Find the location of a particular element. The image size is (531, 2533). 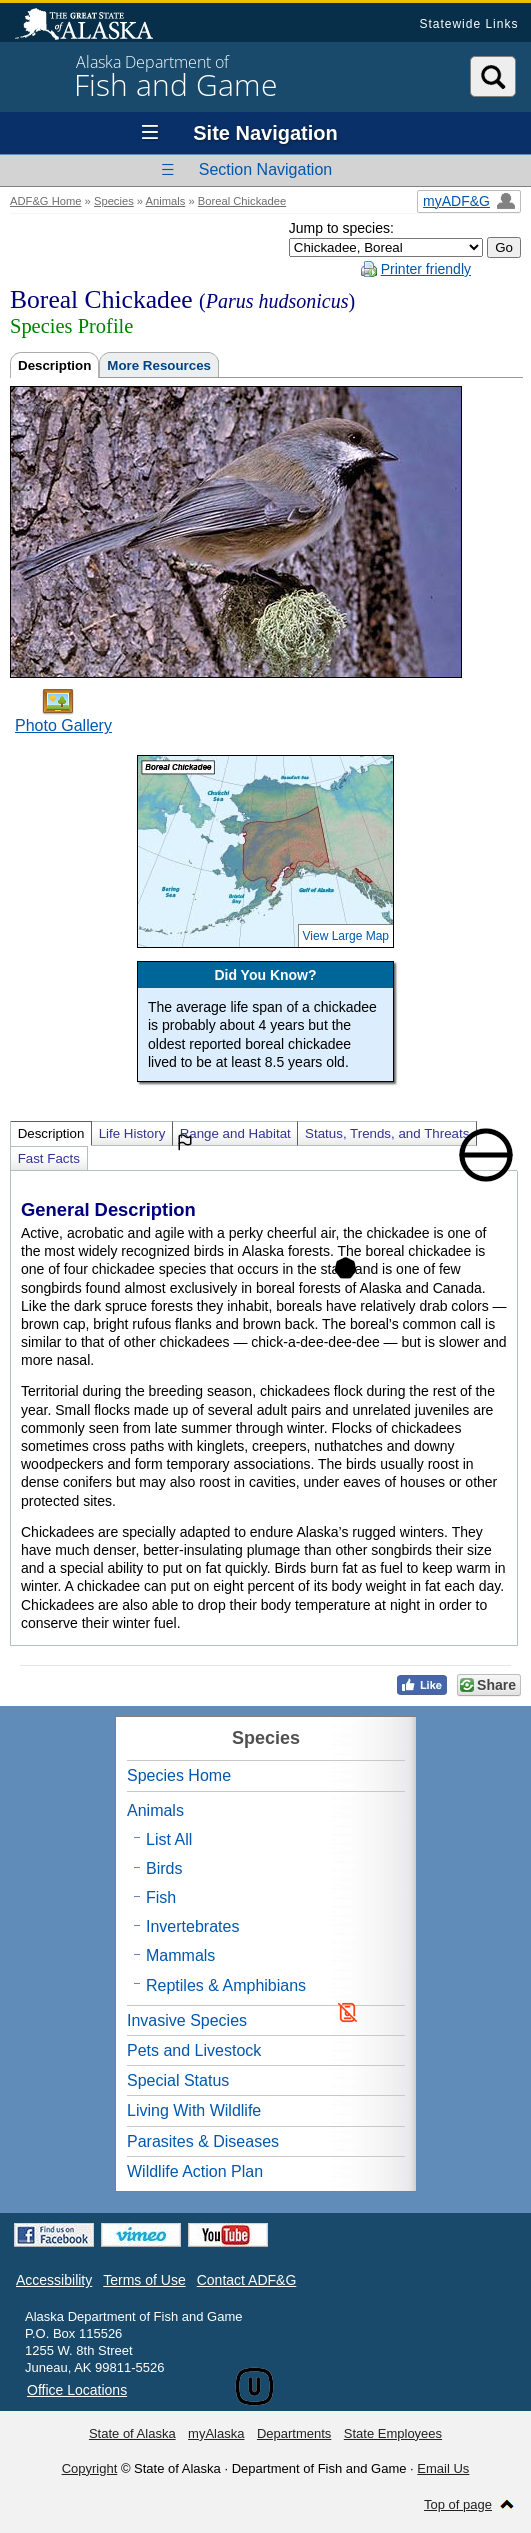

disable or hide identification badge is located at coordinates (347, 2012).